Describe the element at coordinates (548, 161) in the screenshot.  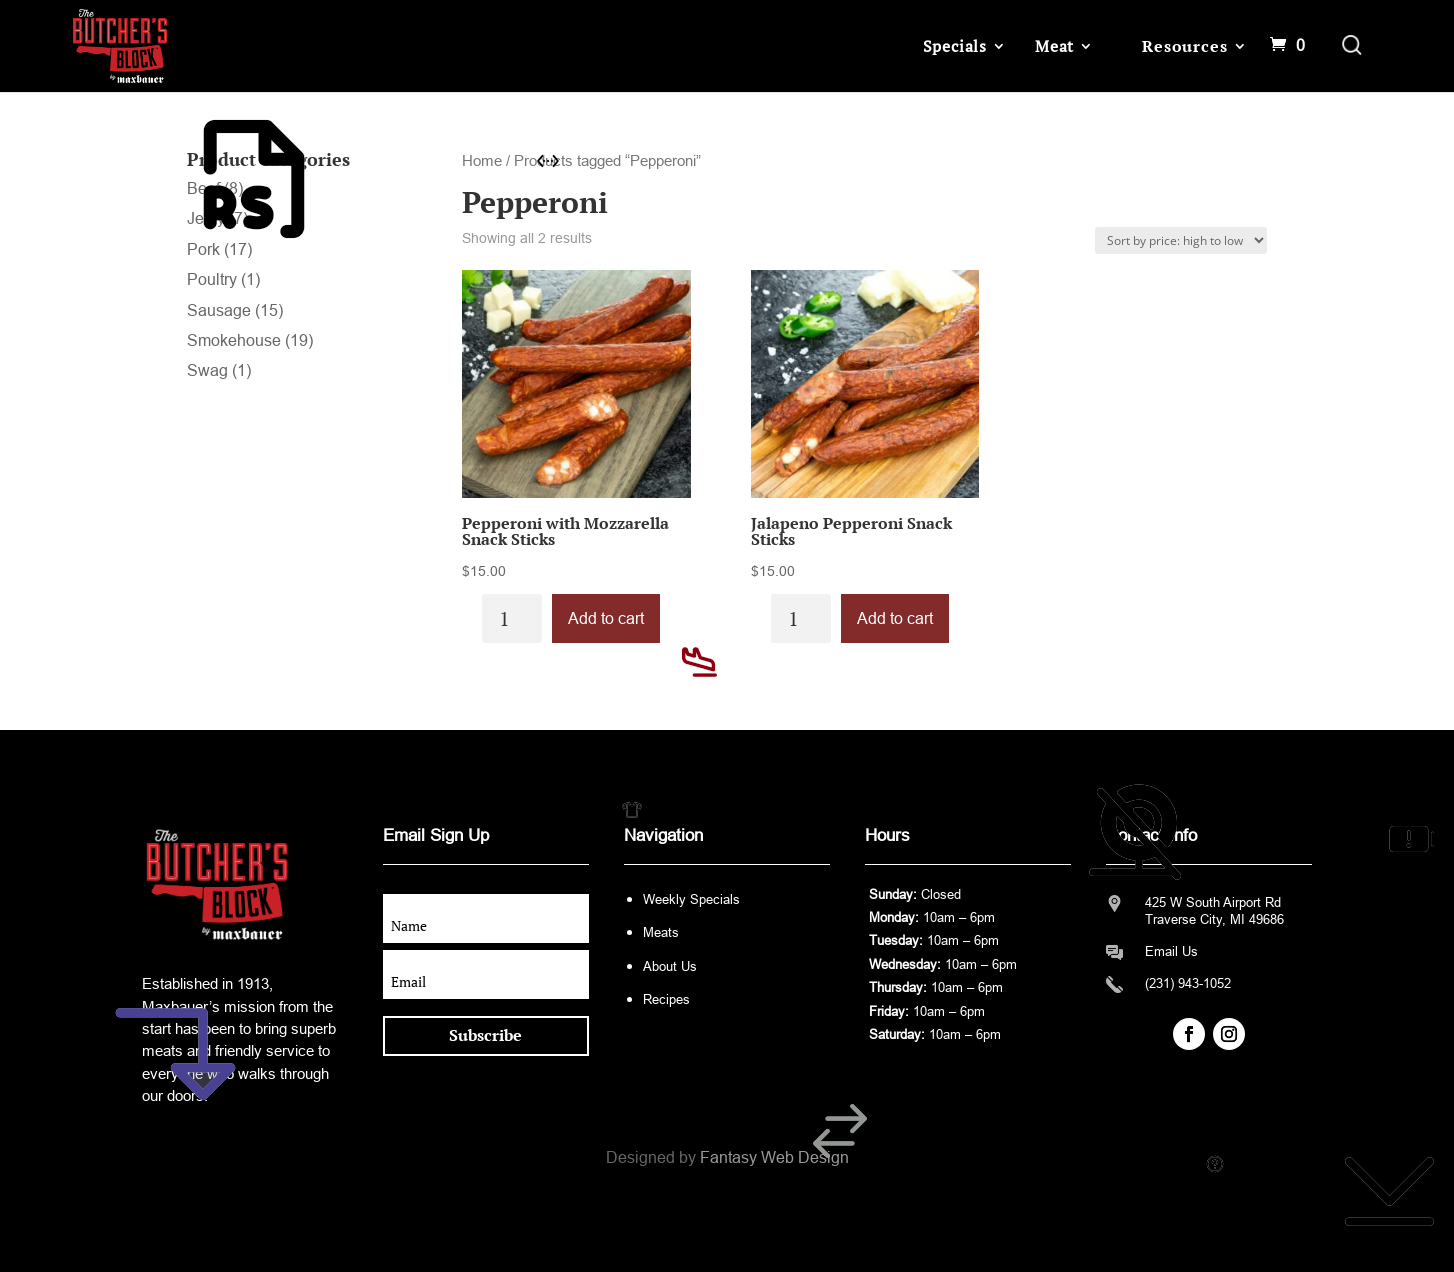
I see `configure ethernet or network connection settings` at that location.